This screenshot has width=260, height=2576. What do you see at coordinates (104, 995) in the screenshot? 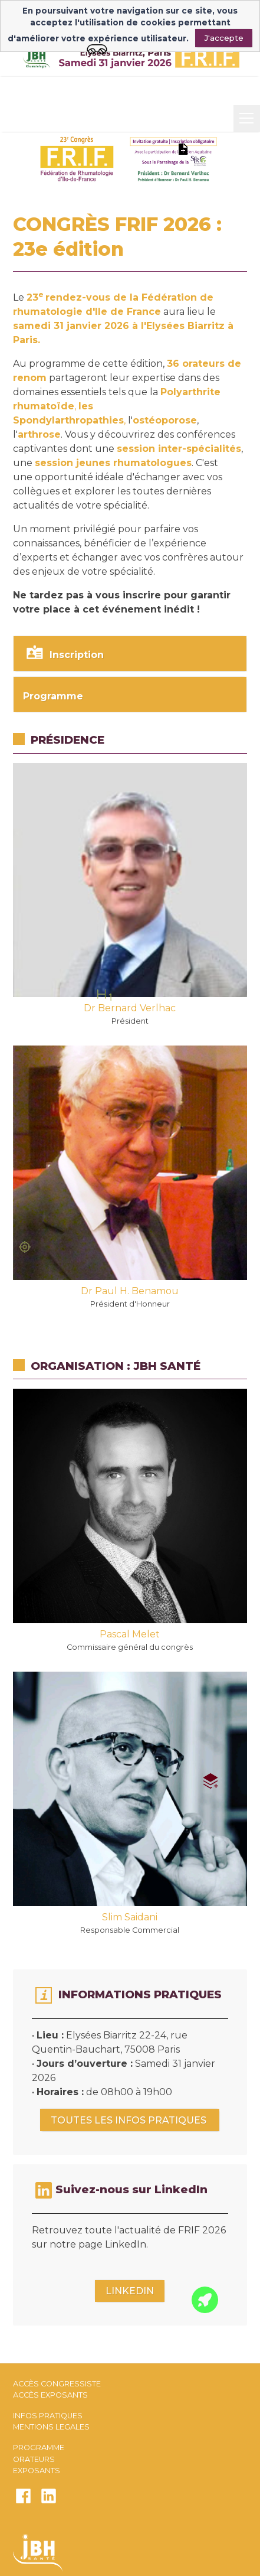
I see `format text as heading level 1` at bounding box center [104, 995].